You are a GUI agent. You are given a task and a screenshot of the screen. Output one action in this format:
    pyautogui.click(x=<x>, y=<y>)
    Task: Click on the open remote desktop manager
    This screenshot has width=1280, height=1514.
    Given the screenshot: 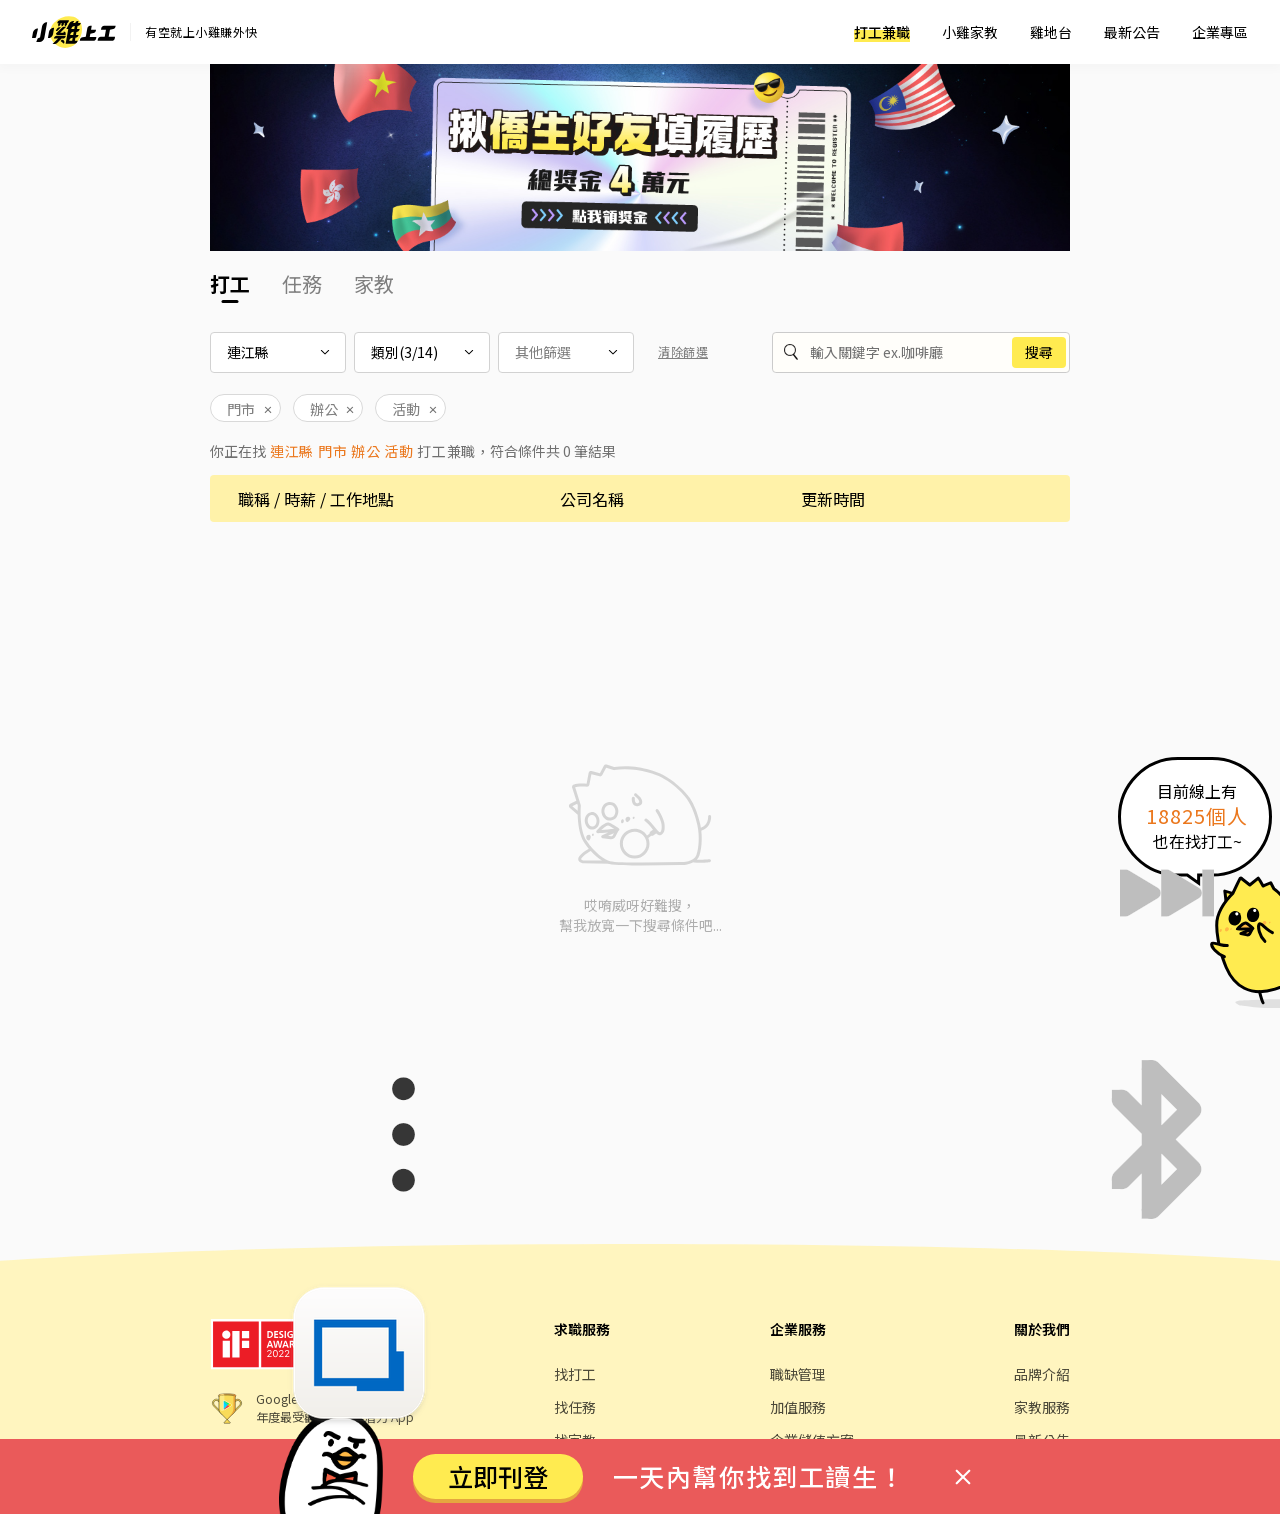 What is the action you would take?
    pyautogui.click(x=359, y=1353)
    